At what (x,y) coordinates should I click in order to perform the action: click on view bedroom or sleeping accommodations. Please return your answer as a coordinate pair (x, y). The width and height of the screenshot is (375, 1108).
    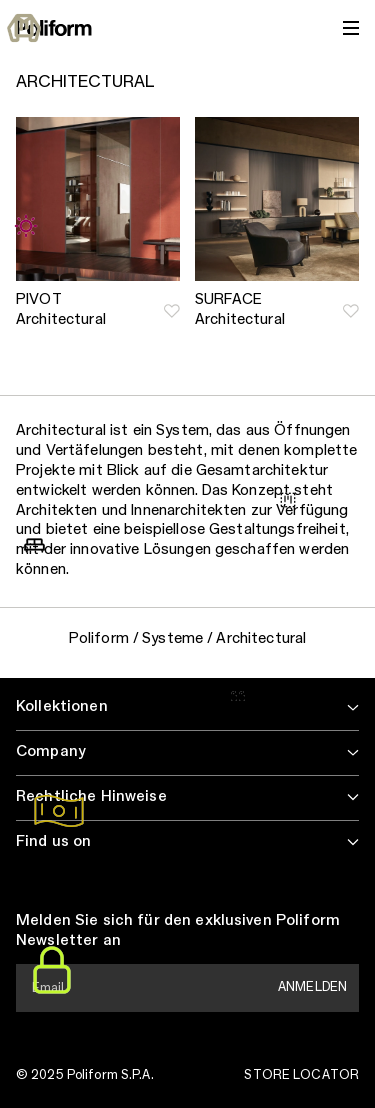
    Looking at the image, I should click on (34, 545).